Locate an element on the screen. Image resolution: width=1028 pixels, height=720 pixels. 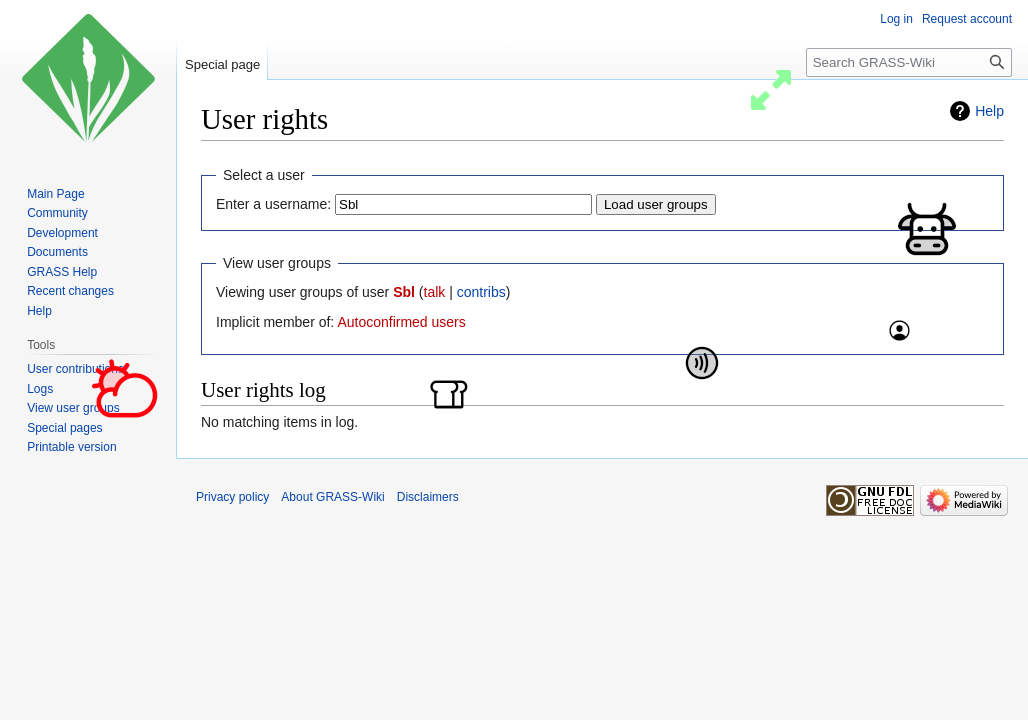
access your user profile is located at coordinates (899, 330).